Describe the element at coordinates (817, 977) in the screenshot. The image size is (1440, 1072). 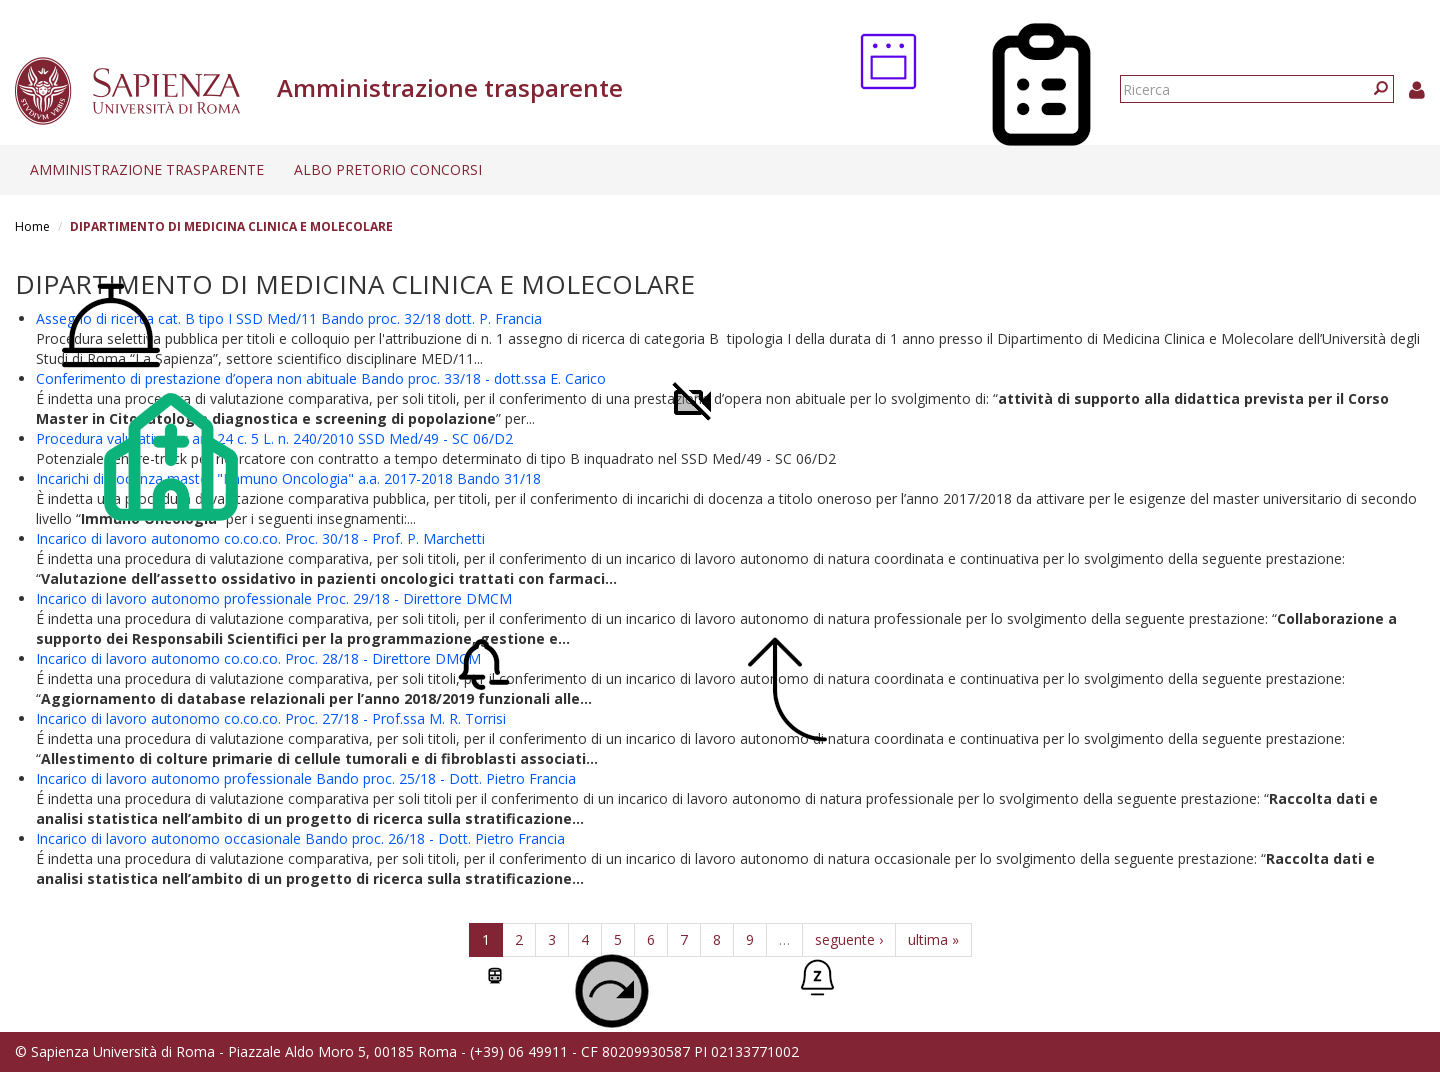
I see `notifications are snoozed` at that location.